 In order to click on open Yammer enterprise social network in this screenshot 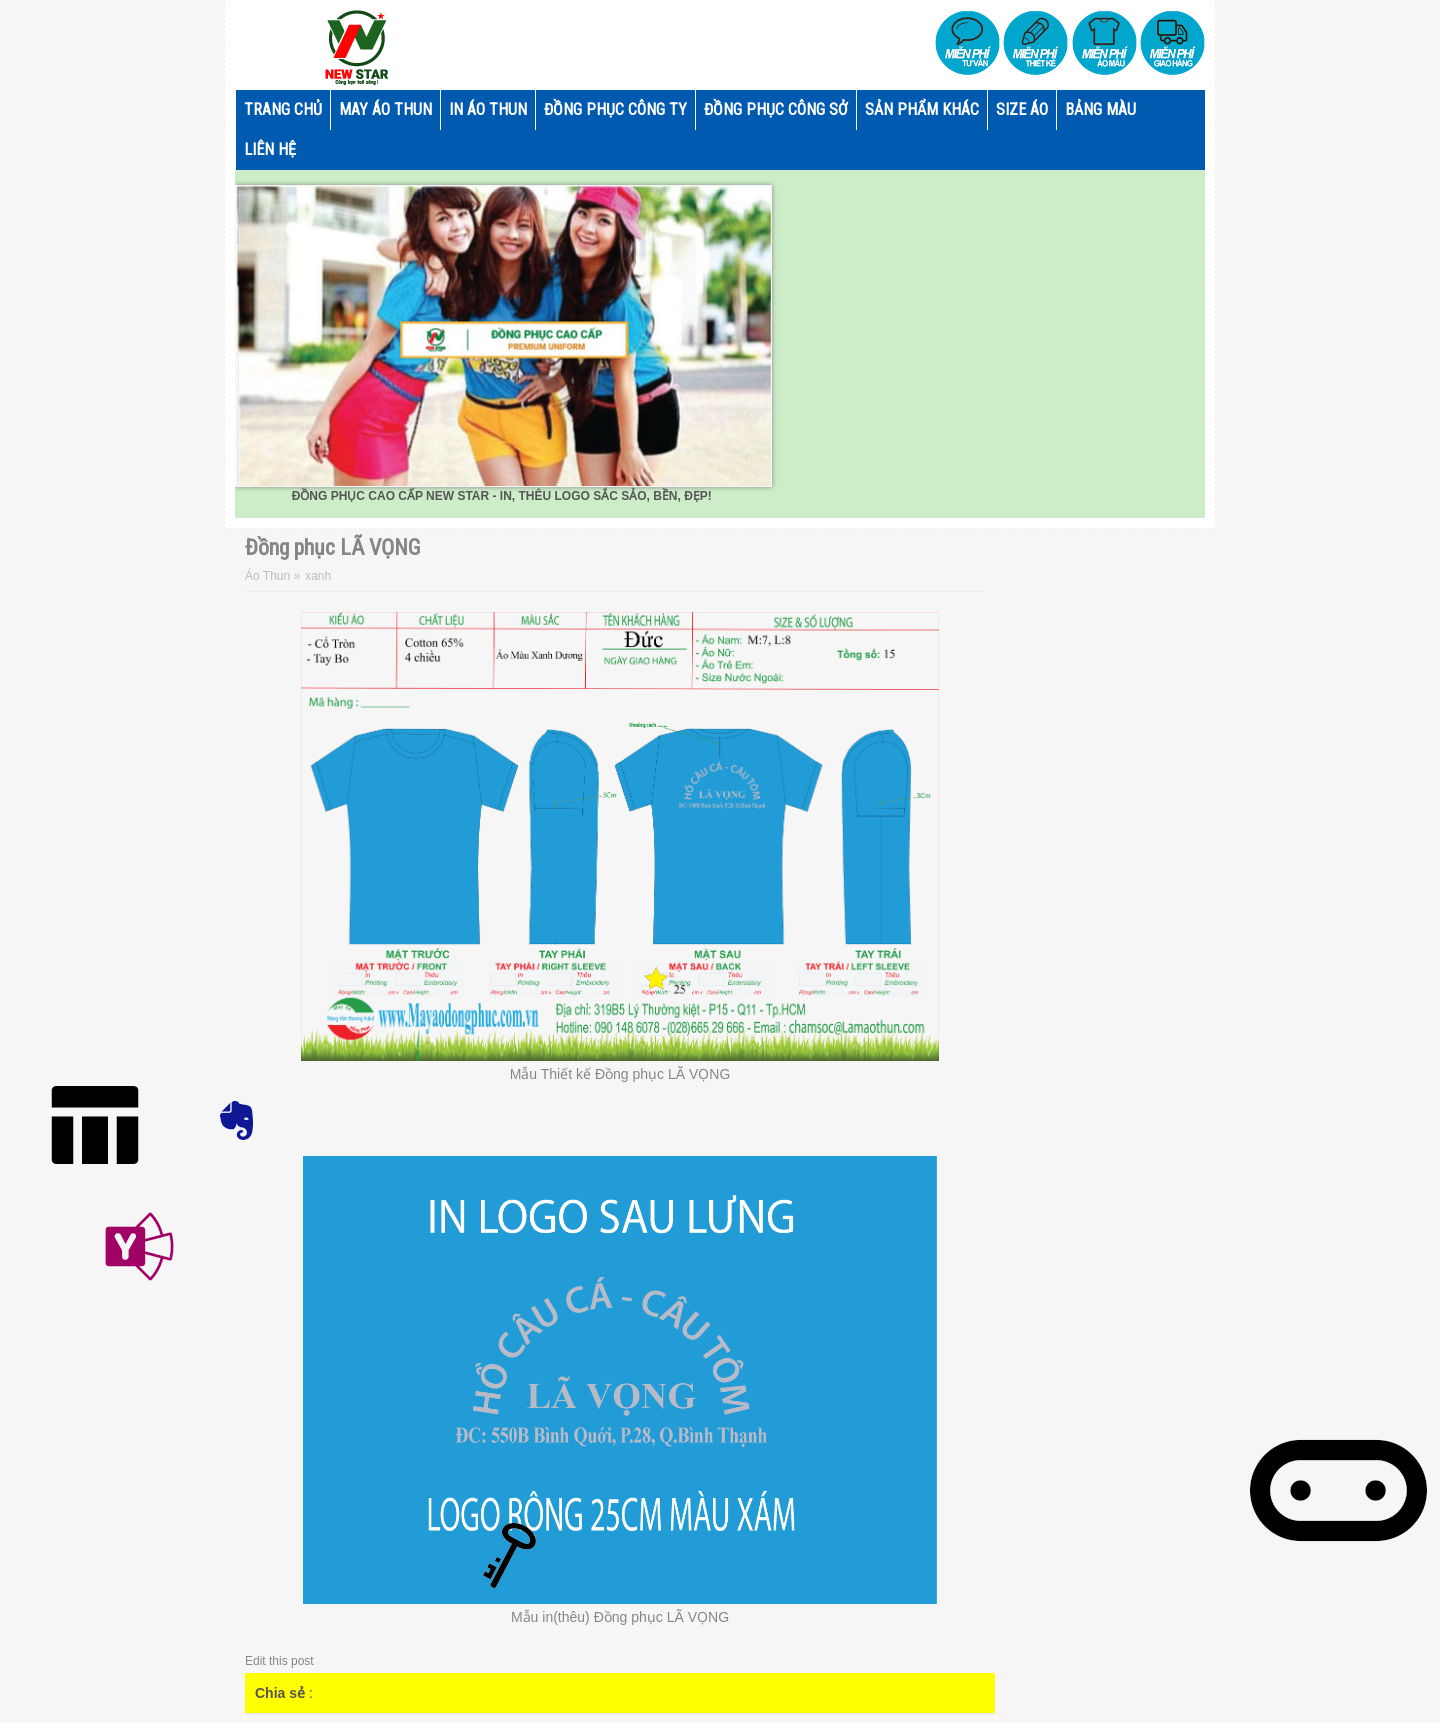, I will do `click(139, 1246)`.